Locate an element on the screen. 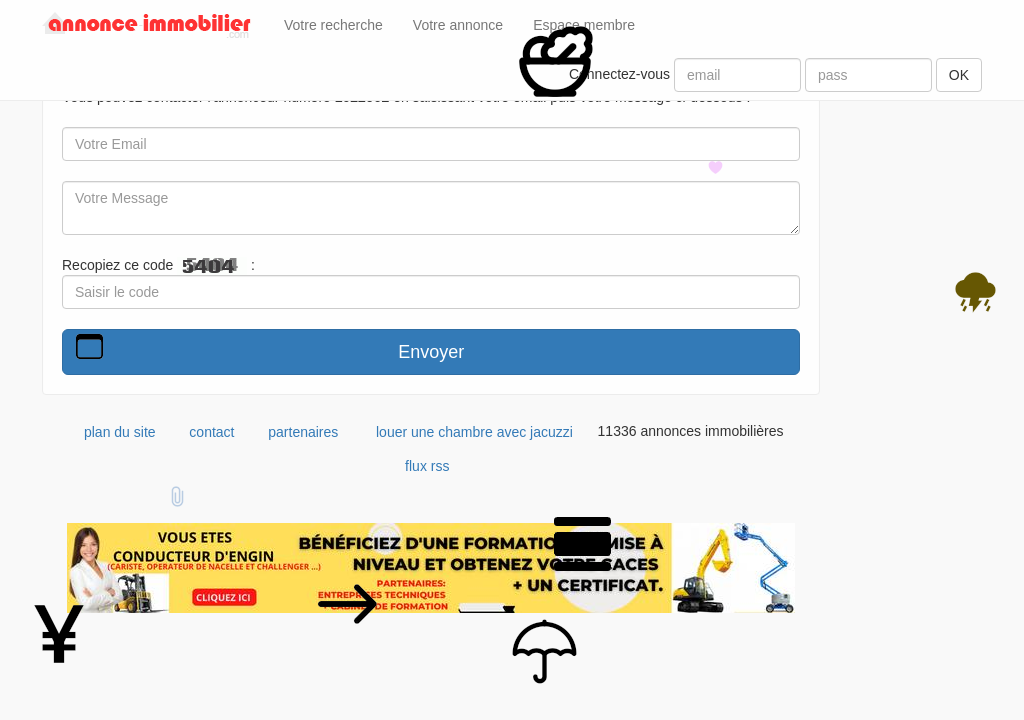 This screenshot has height=720, width=1024. add to favorites is located at coordinates (715, 167).